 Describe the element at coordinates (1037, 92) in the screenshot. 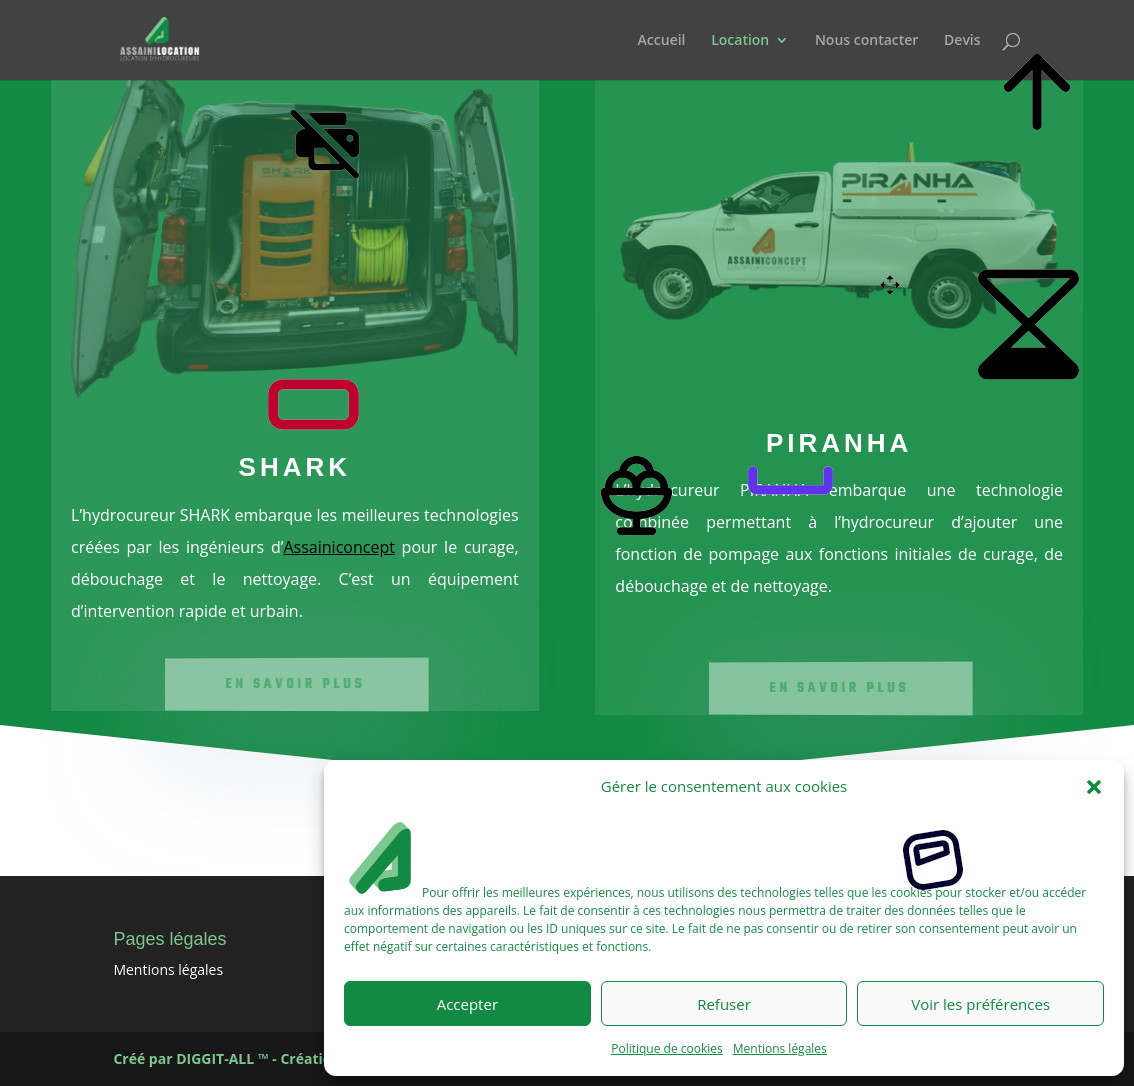

I see `move up or scroll to top` at that location.